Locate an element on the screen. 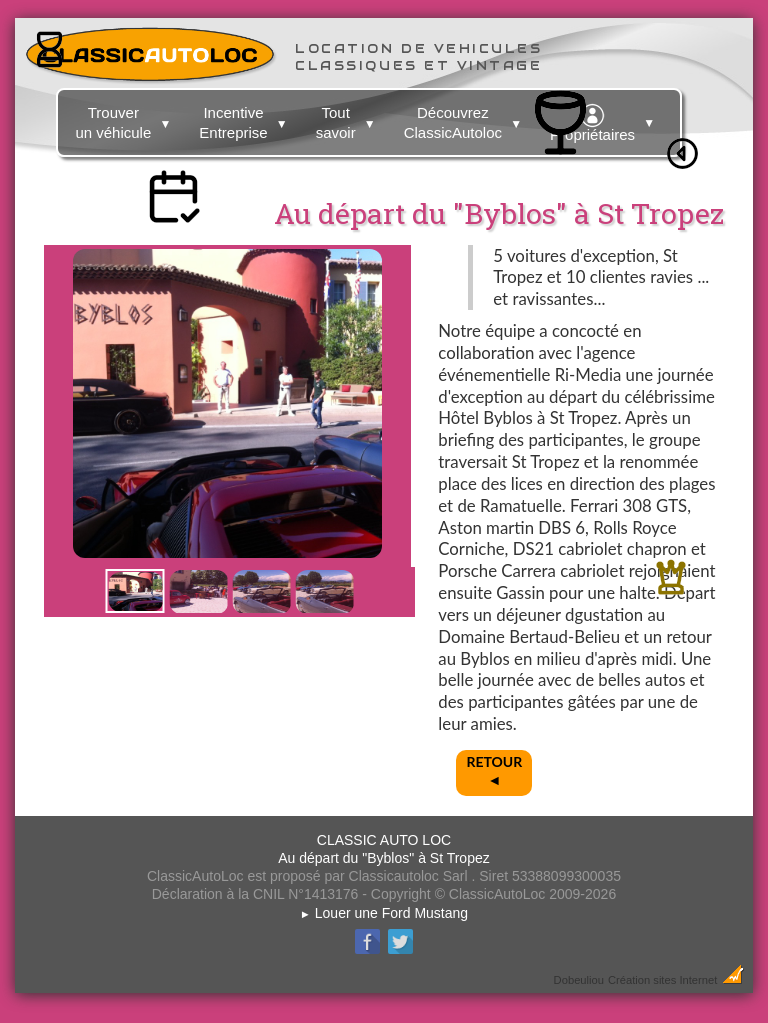 The height and width of the screenshot is (1023, 768). confirm or complete a scheduled event is located at coordinates (173, 196).